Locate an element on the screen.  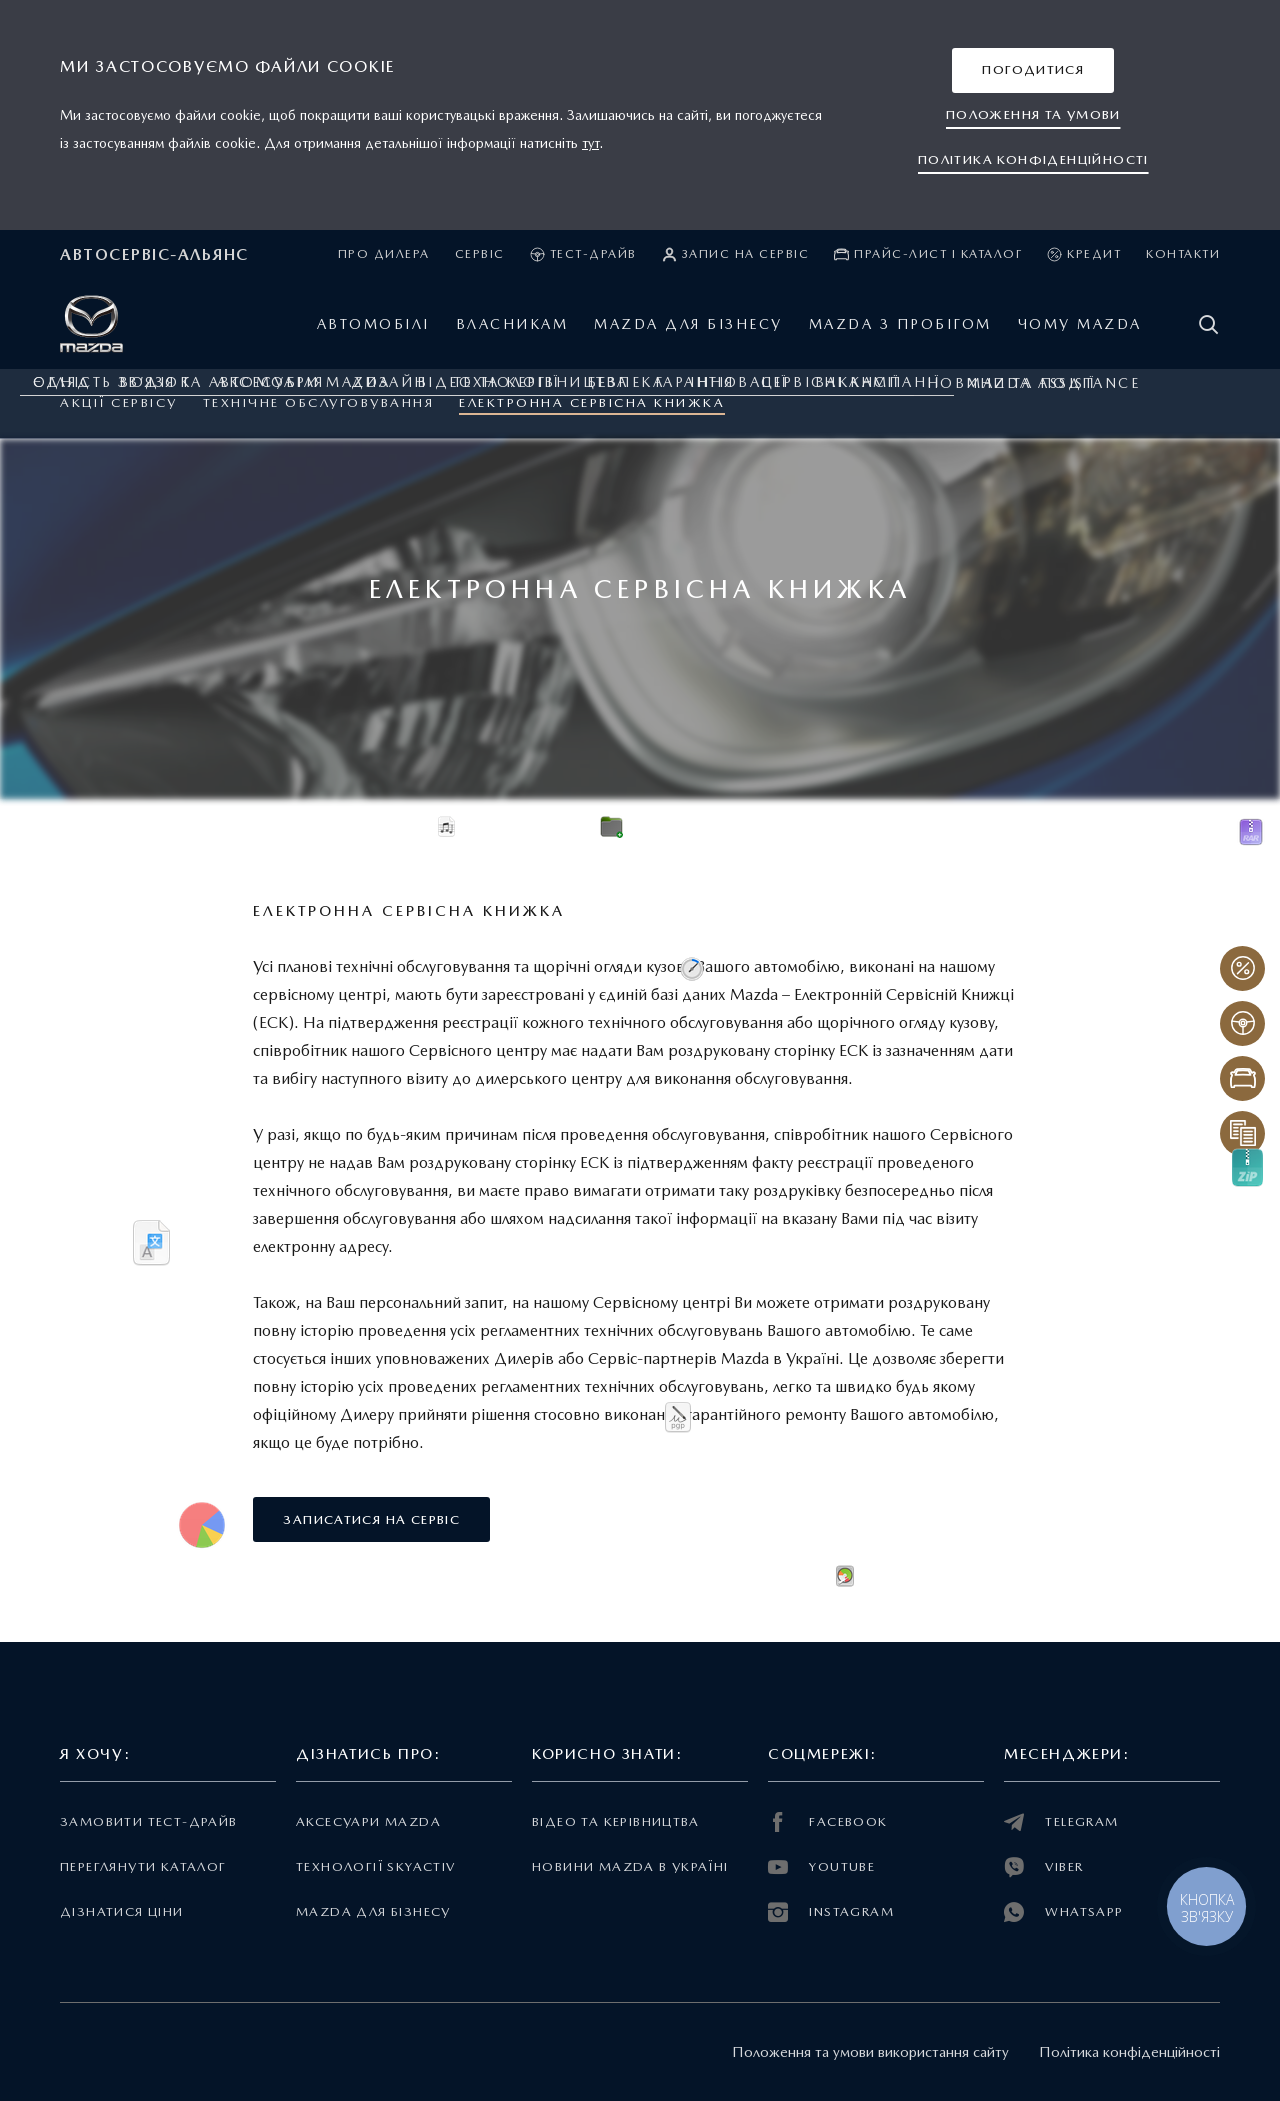
an iMelody audio file is located at coordinates (446, 826).